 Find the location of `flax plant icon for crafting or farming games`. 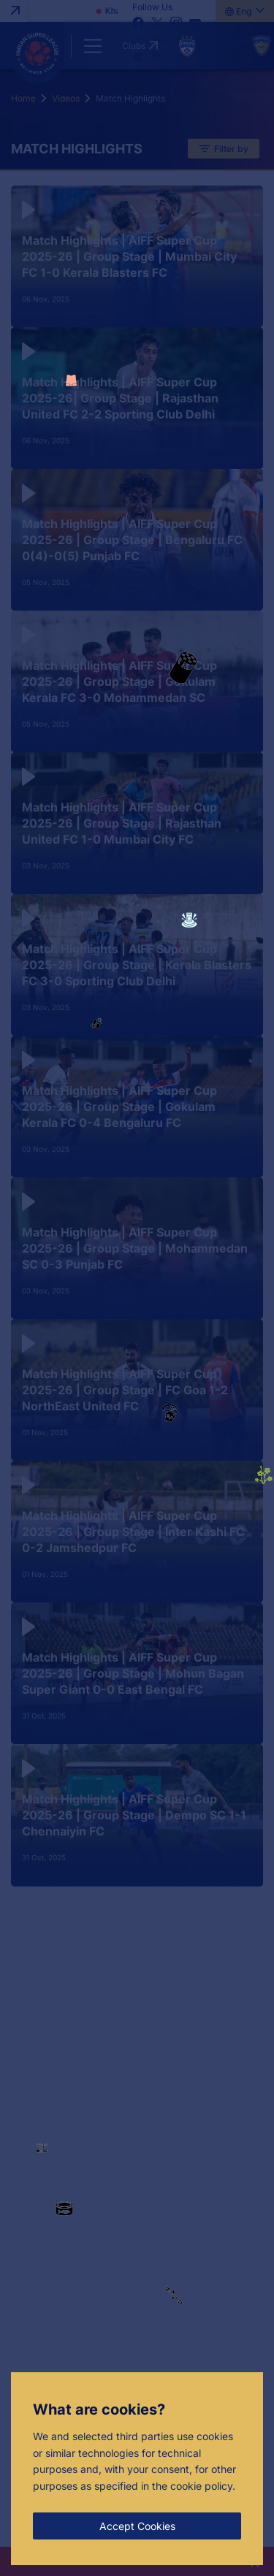

flax plant icon for crafting or farming games is located at coordinates (264, 1475).